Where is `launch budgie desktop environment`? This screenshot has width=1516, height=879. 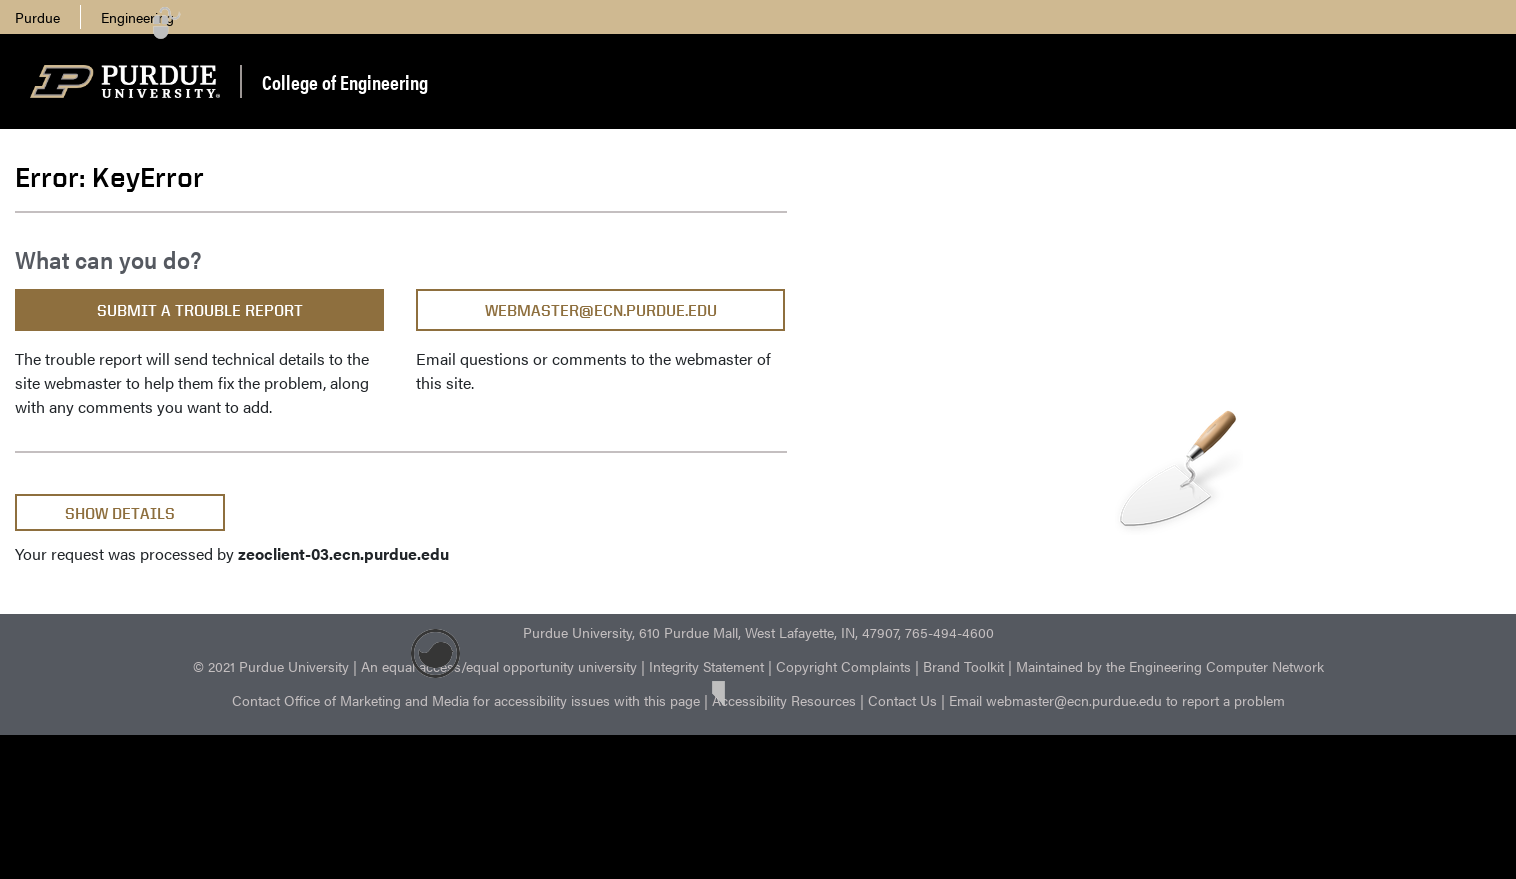
launch budgie desktop environment is located at coordinates (435, 653).